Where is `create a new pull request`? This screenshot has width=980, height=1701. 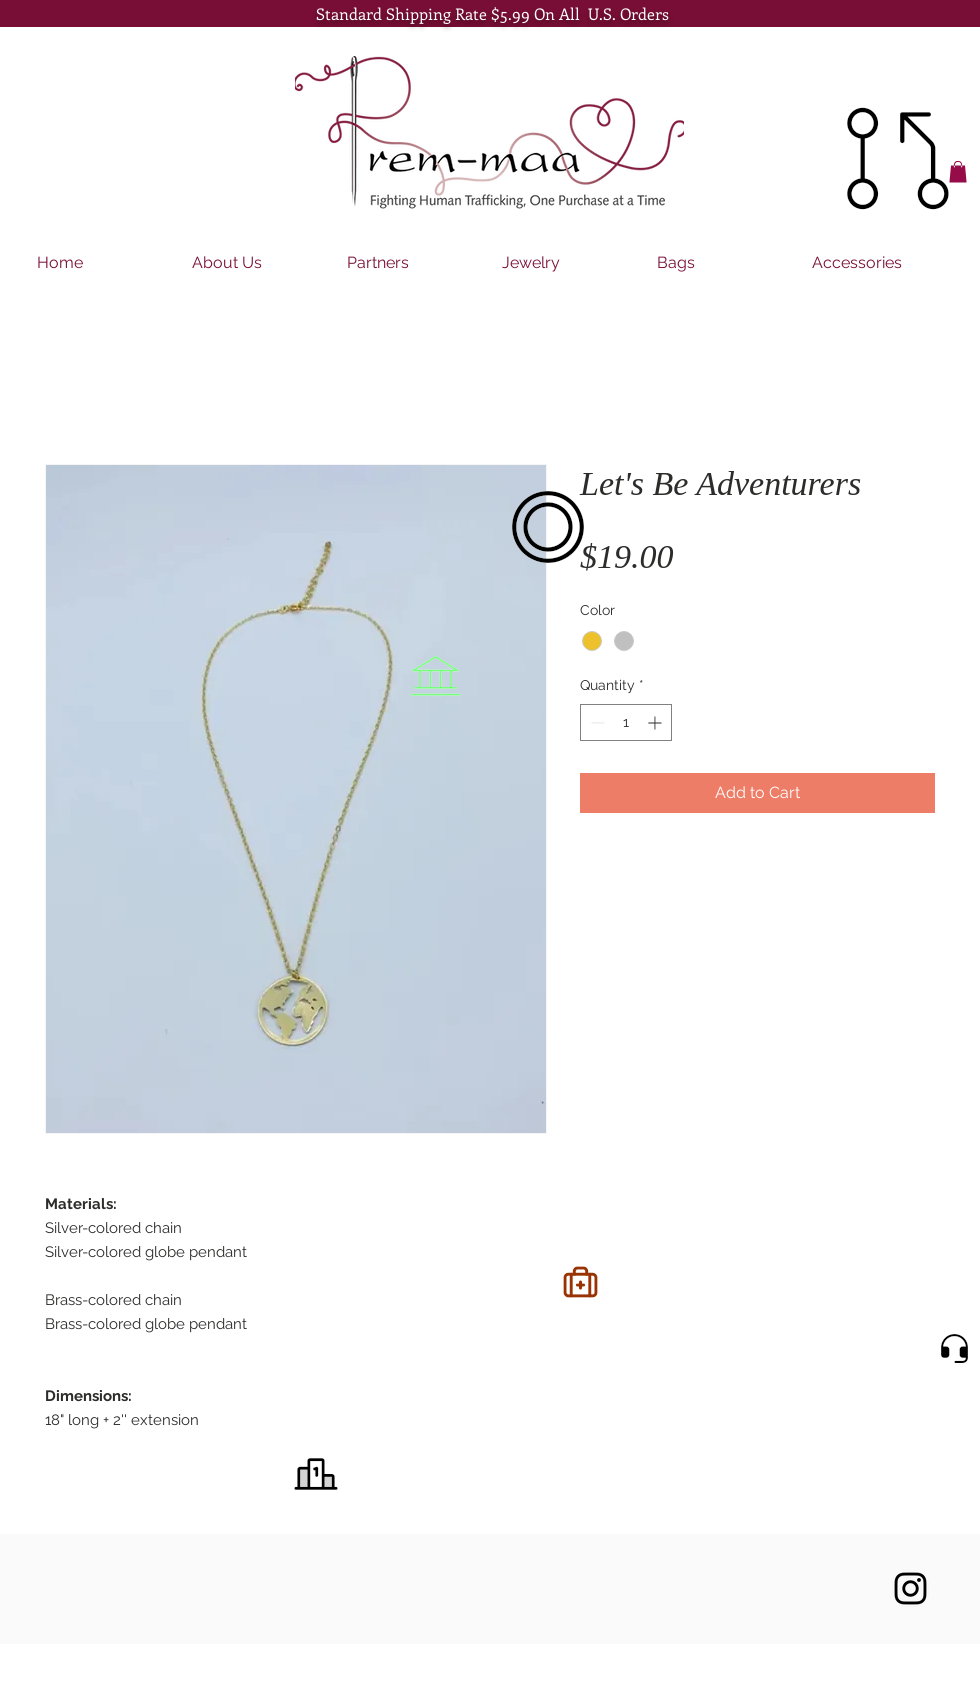 create a new pull request is located at coordinates (893, 158).